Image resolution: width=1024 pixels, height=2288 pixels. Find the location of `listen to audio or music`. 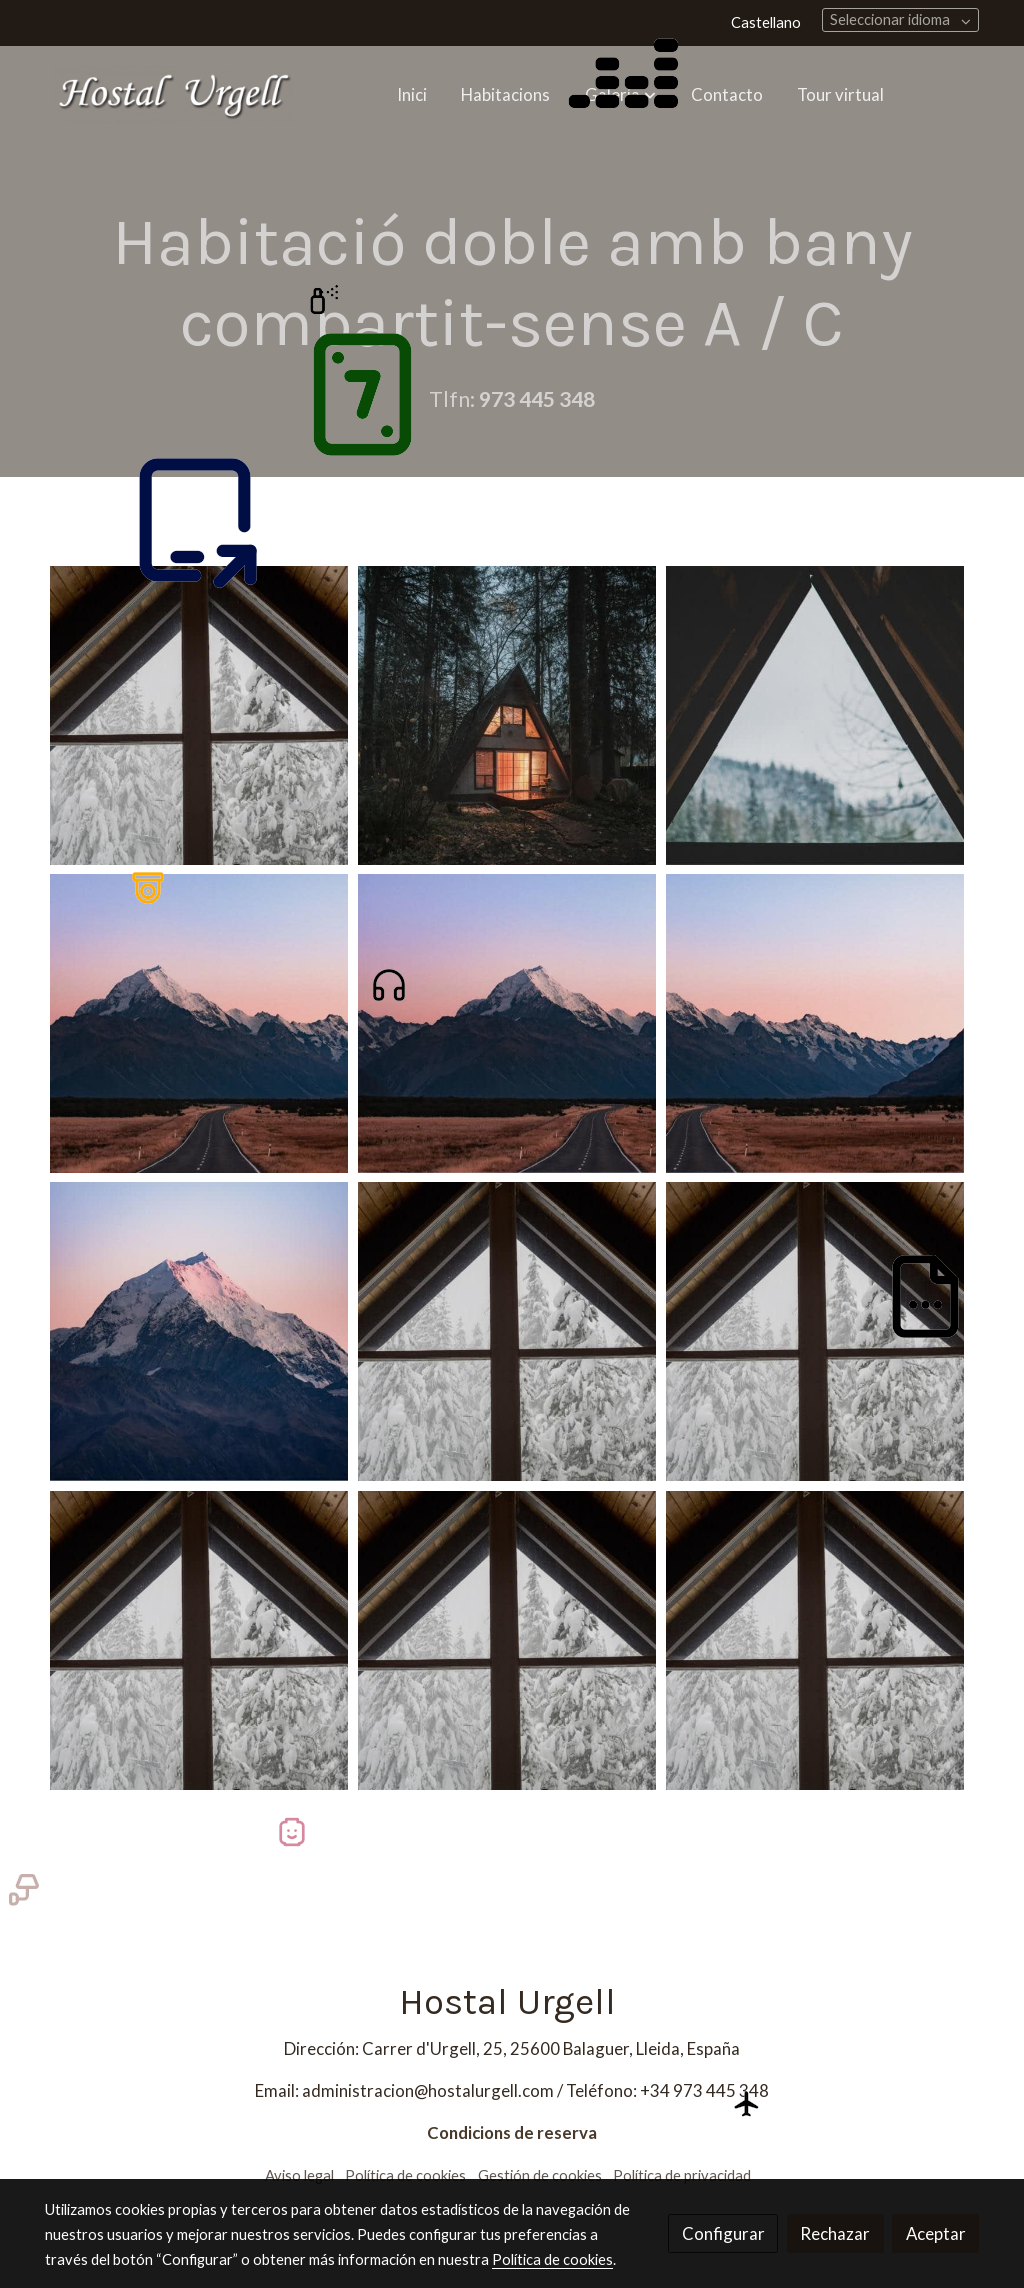

listen to audio or music is located at coordinates (389, 985).